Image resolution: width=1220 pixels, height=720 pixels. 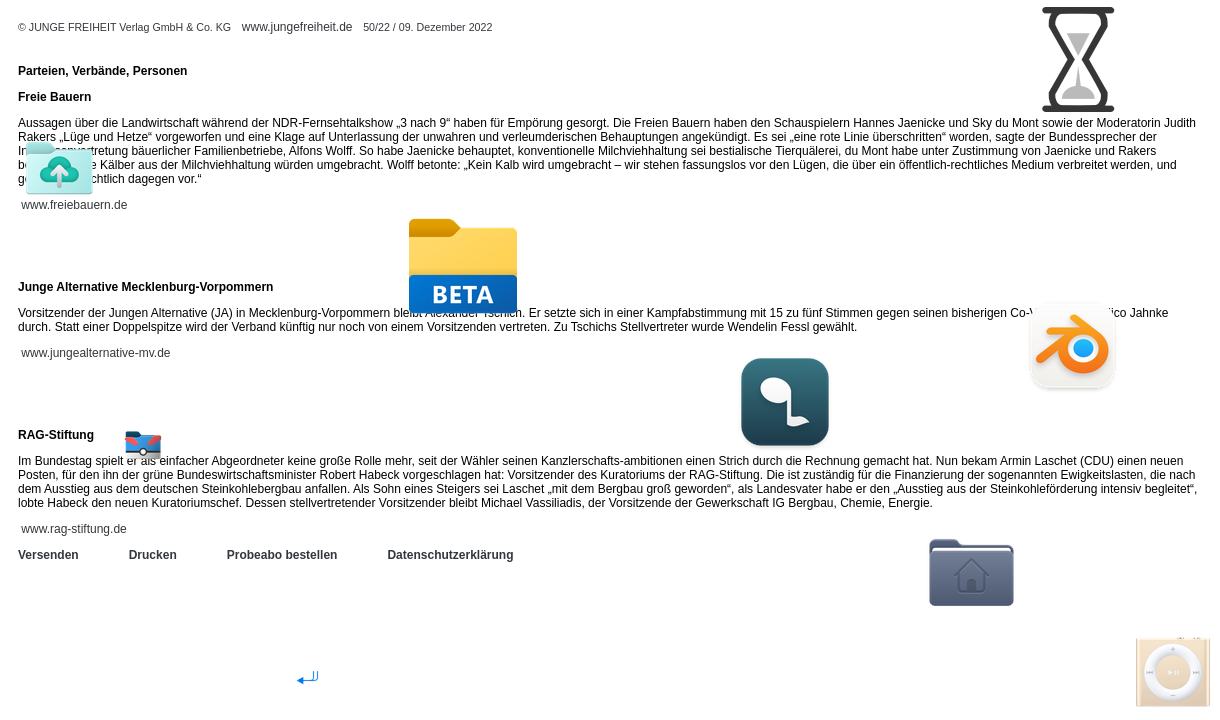 I want to click on access windows update download folder, so click(x=59, y=170).